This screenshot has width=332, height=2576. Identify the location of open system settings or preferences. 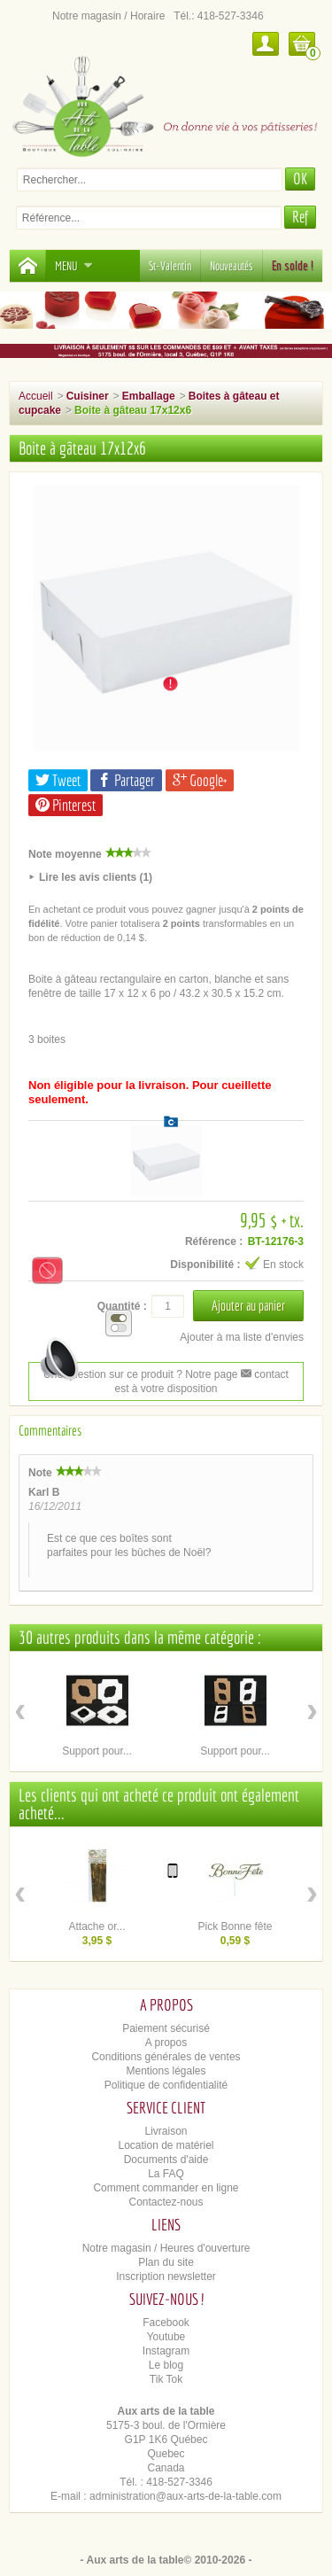
(119, 1323).